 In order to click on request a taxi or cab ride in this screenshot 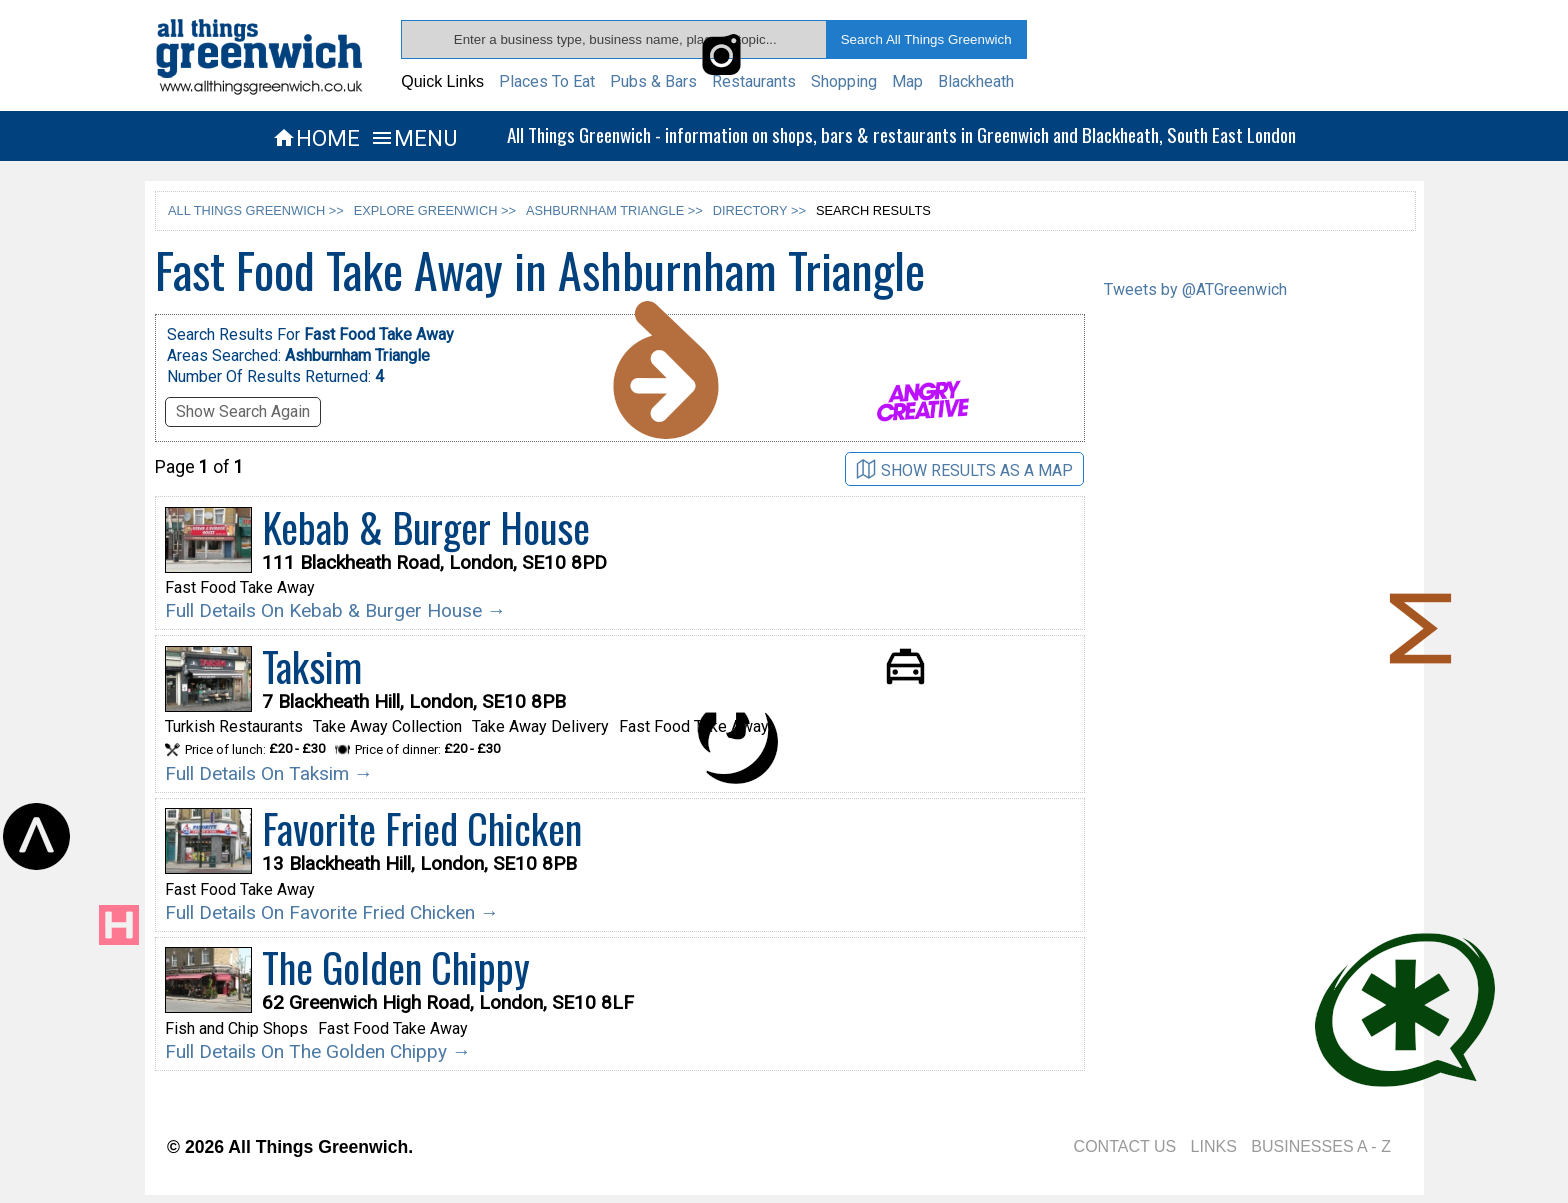, I will do `click(905, 665)`.